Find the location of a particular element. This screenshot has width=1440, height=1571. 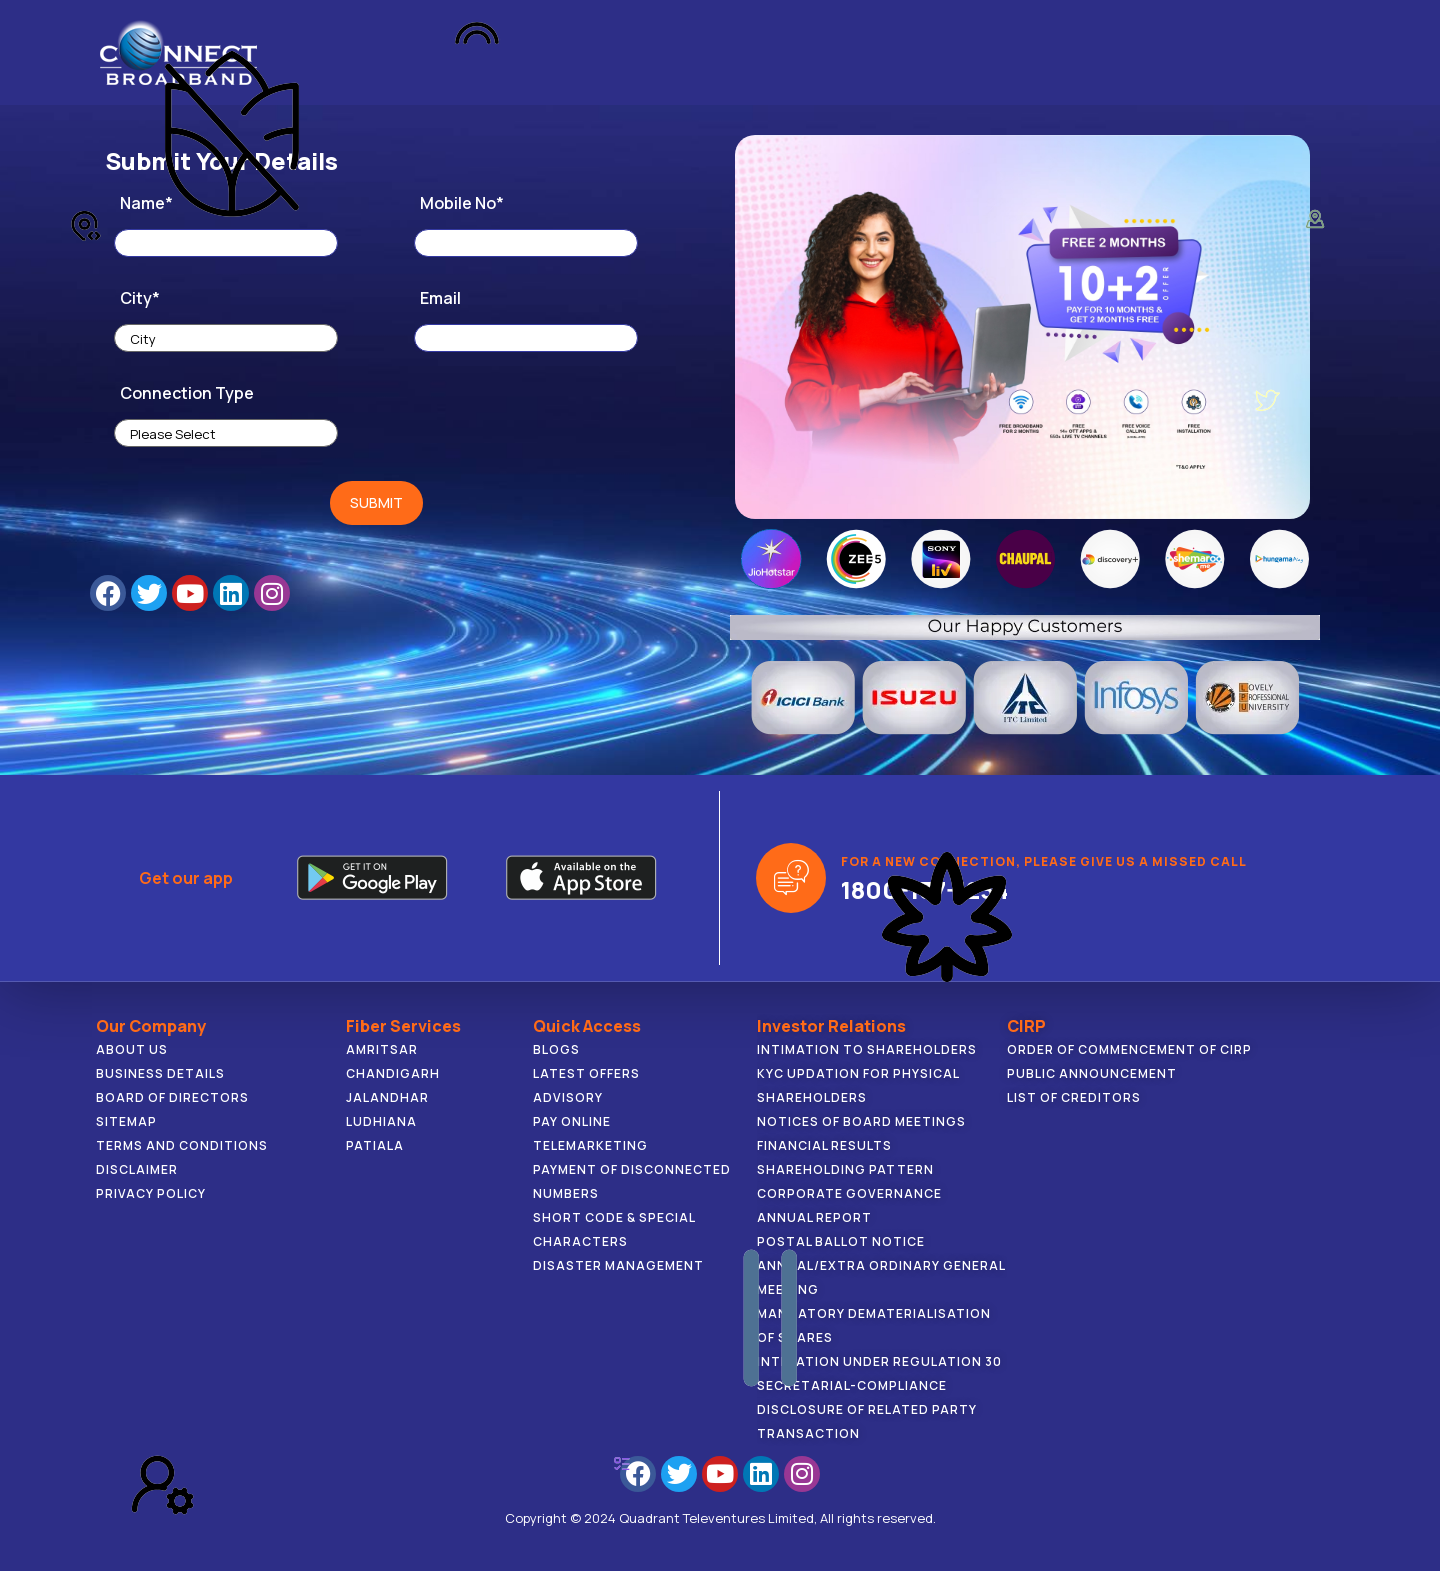

access location-based code or coordinates is located at coordinates (84, 225).